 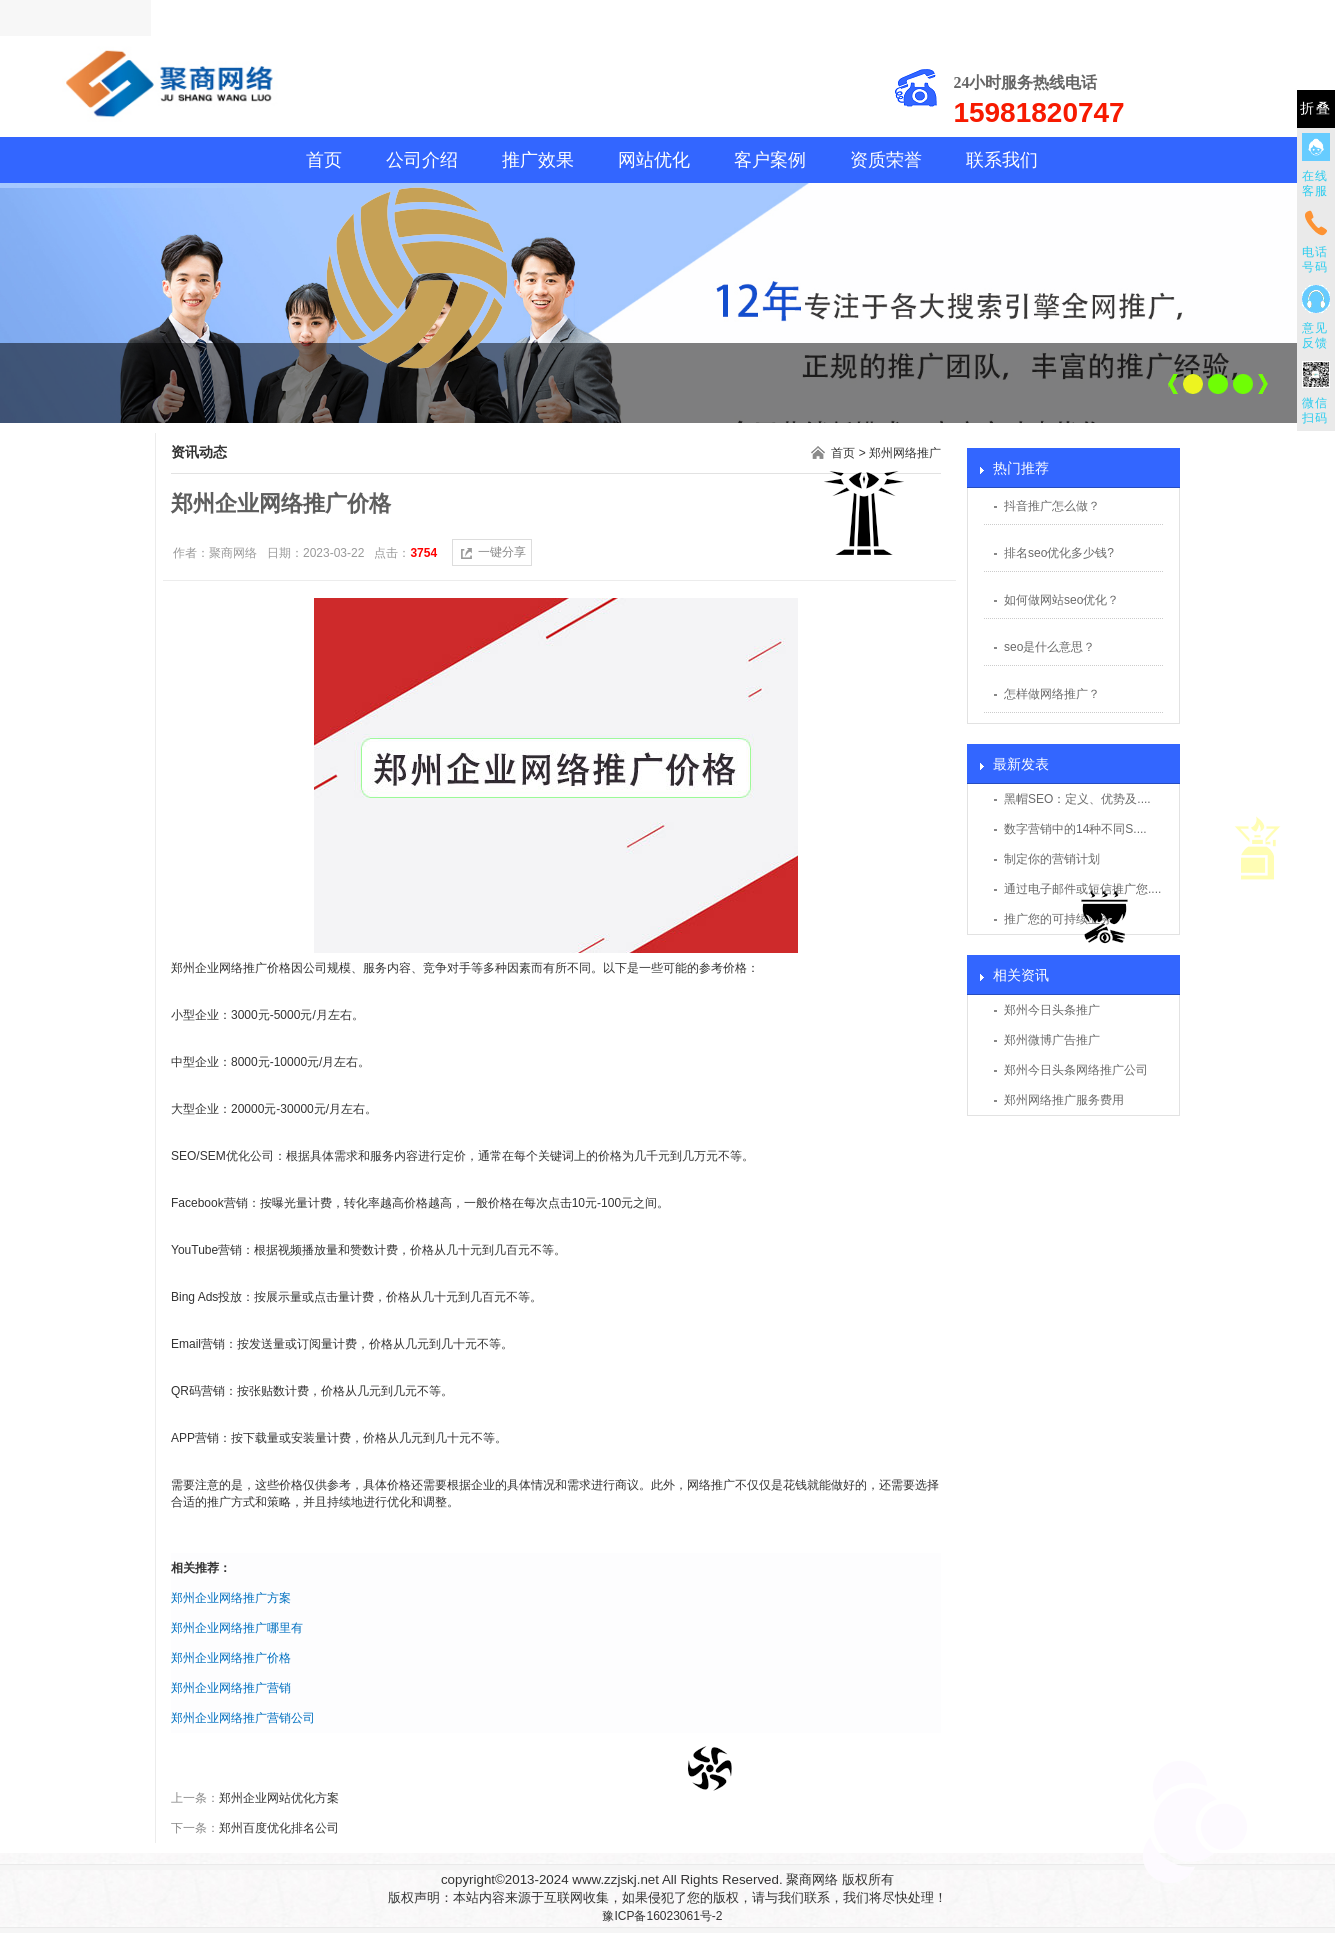 What do you see at coordinates (864, 513) in the screenshot?
I see `indicates an enemy stronghold or boss location` at bounding box center [864, 513].